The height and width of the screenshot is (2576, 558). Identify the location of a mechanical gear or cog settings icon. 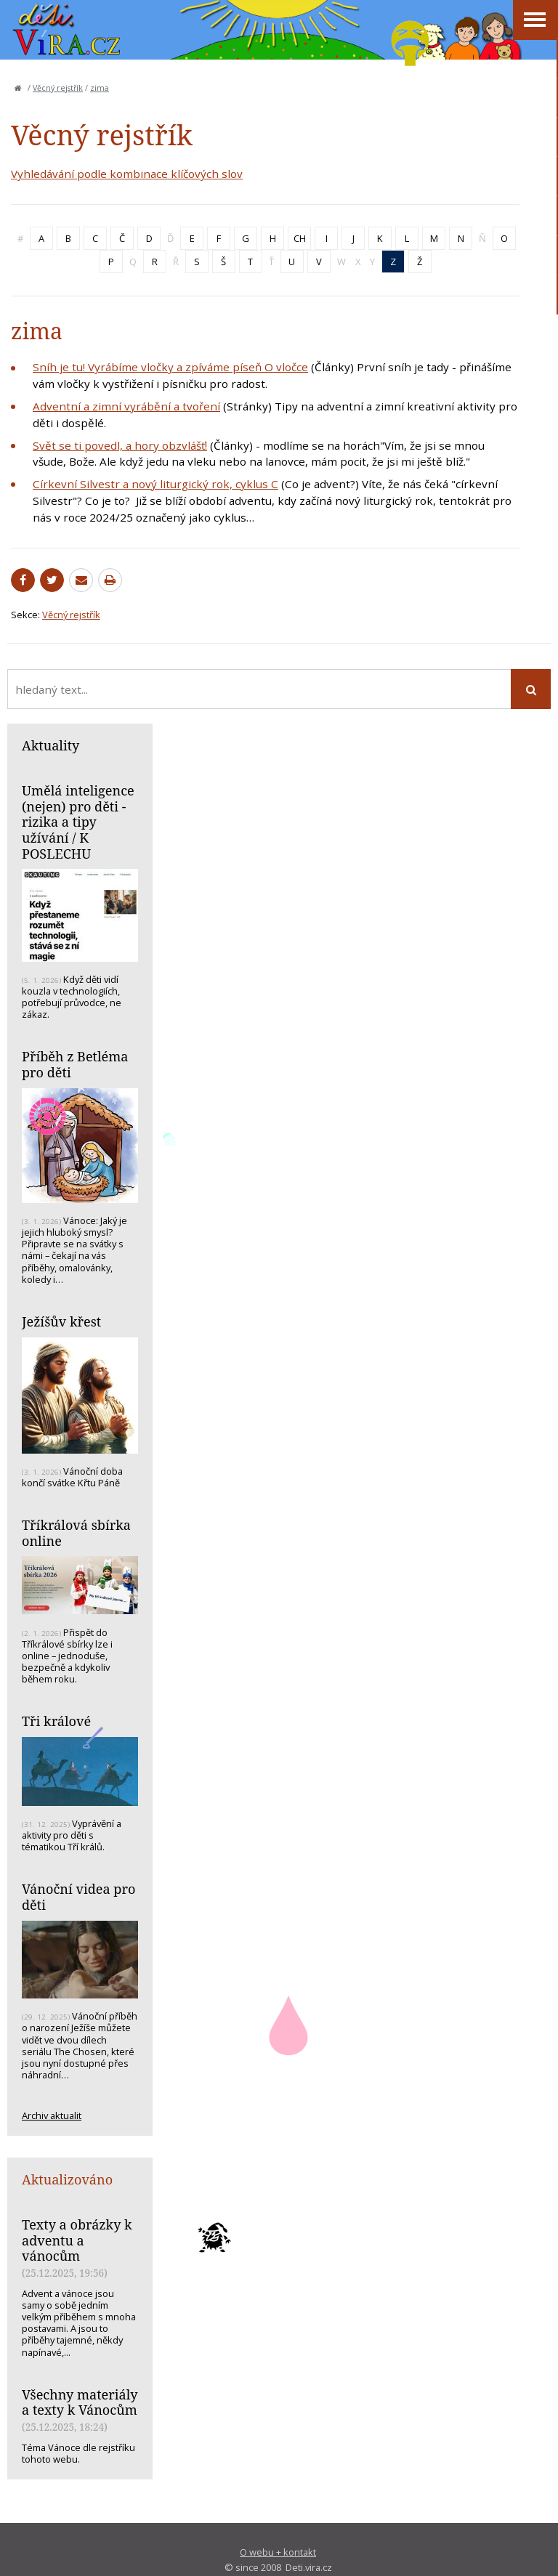
(47, 1116).